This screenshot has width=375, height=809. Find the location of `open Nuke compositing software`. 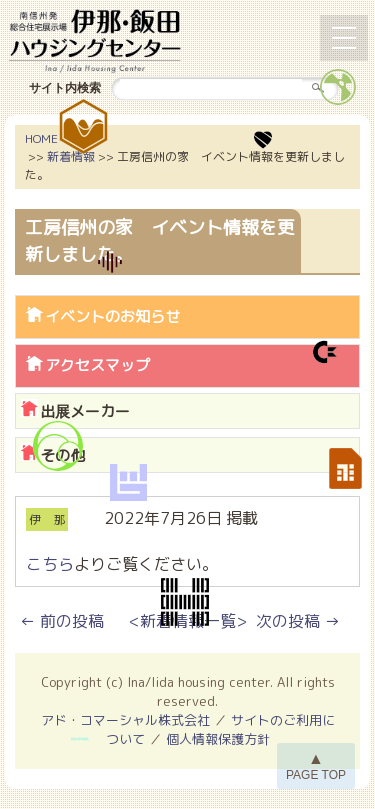

open Nuke compositing software is located at coordinates (338, 87).